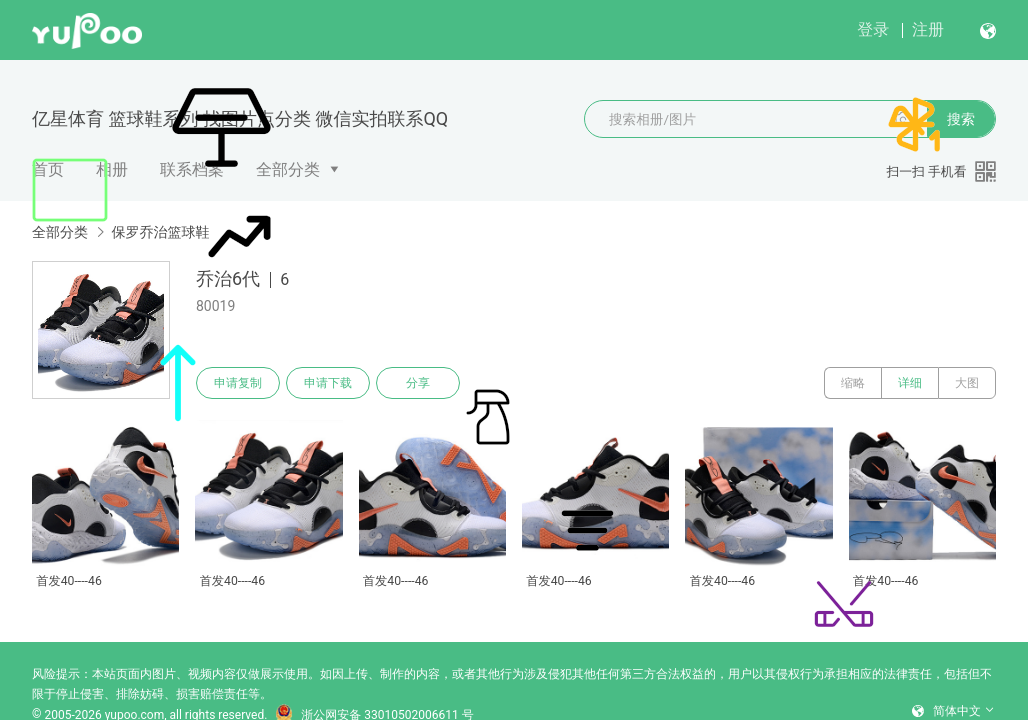 The image size is (1028, 720). I want to click on access cleaning or maintenance tools, so click(490, 417).